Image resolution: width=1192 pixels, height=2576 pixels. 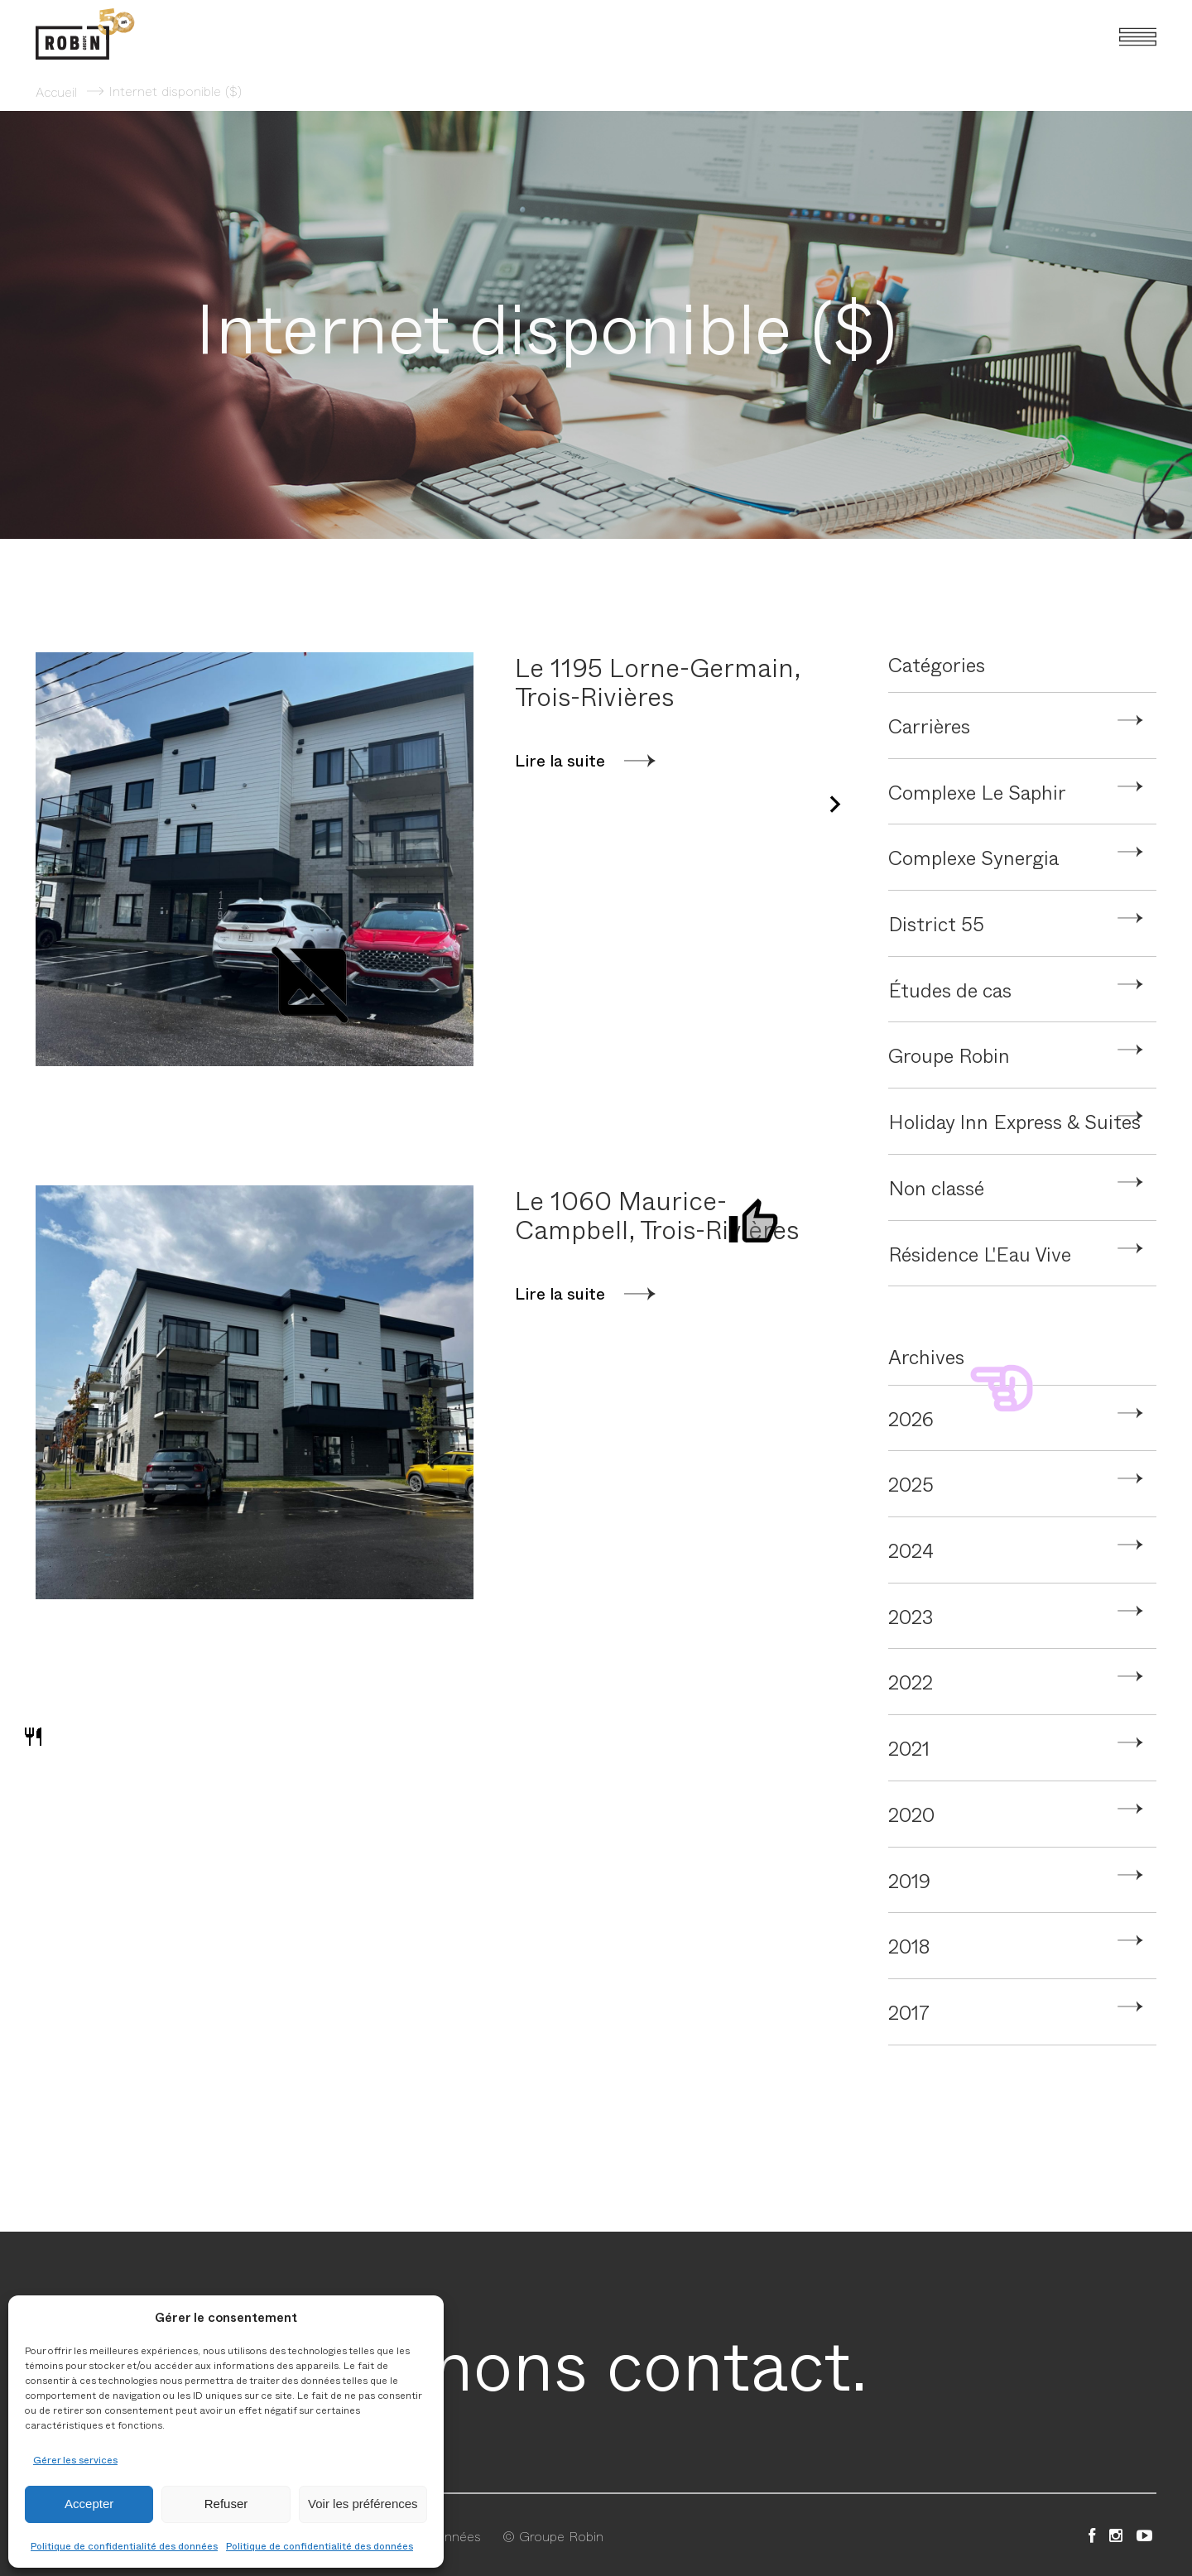 What do you see at coordinates (834, 804) in the screenshot?
I see `go to next item or page` at bounding box center [834, 804].